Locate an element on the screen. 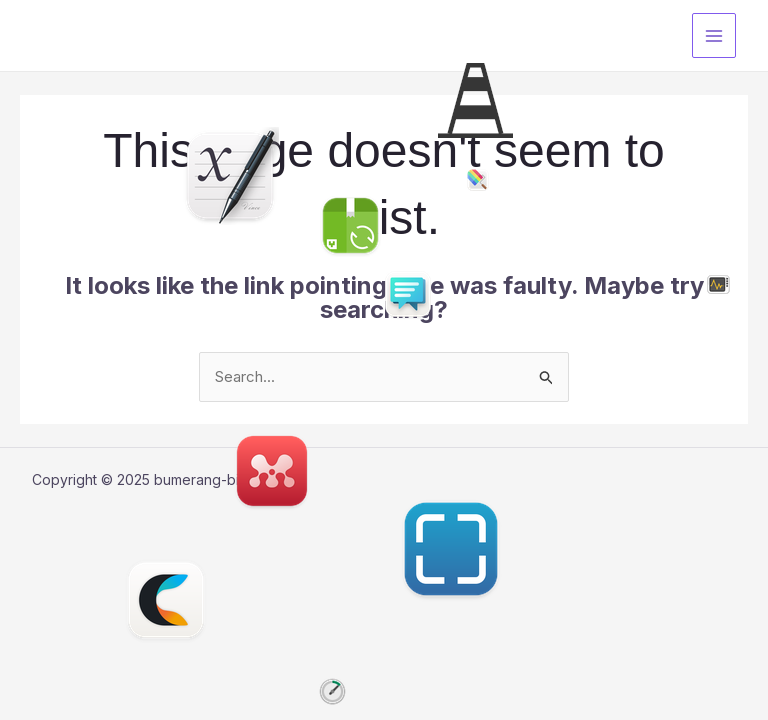  open neochat messaging app is located at coordinates (408, 294).